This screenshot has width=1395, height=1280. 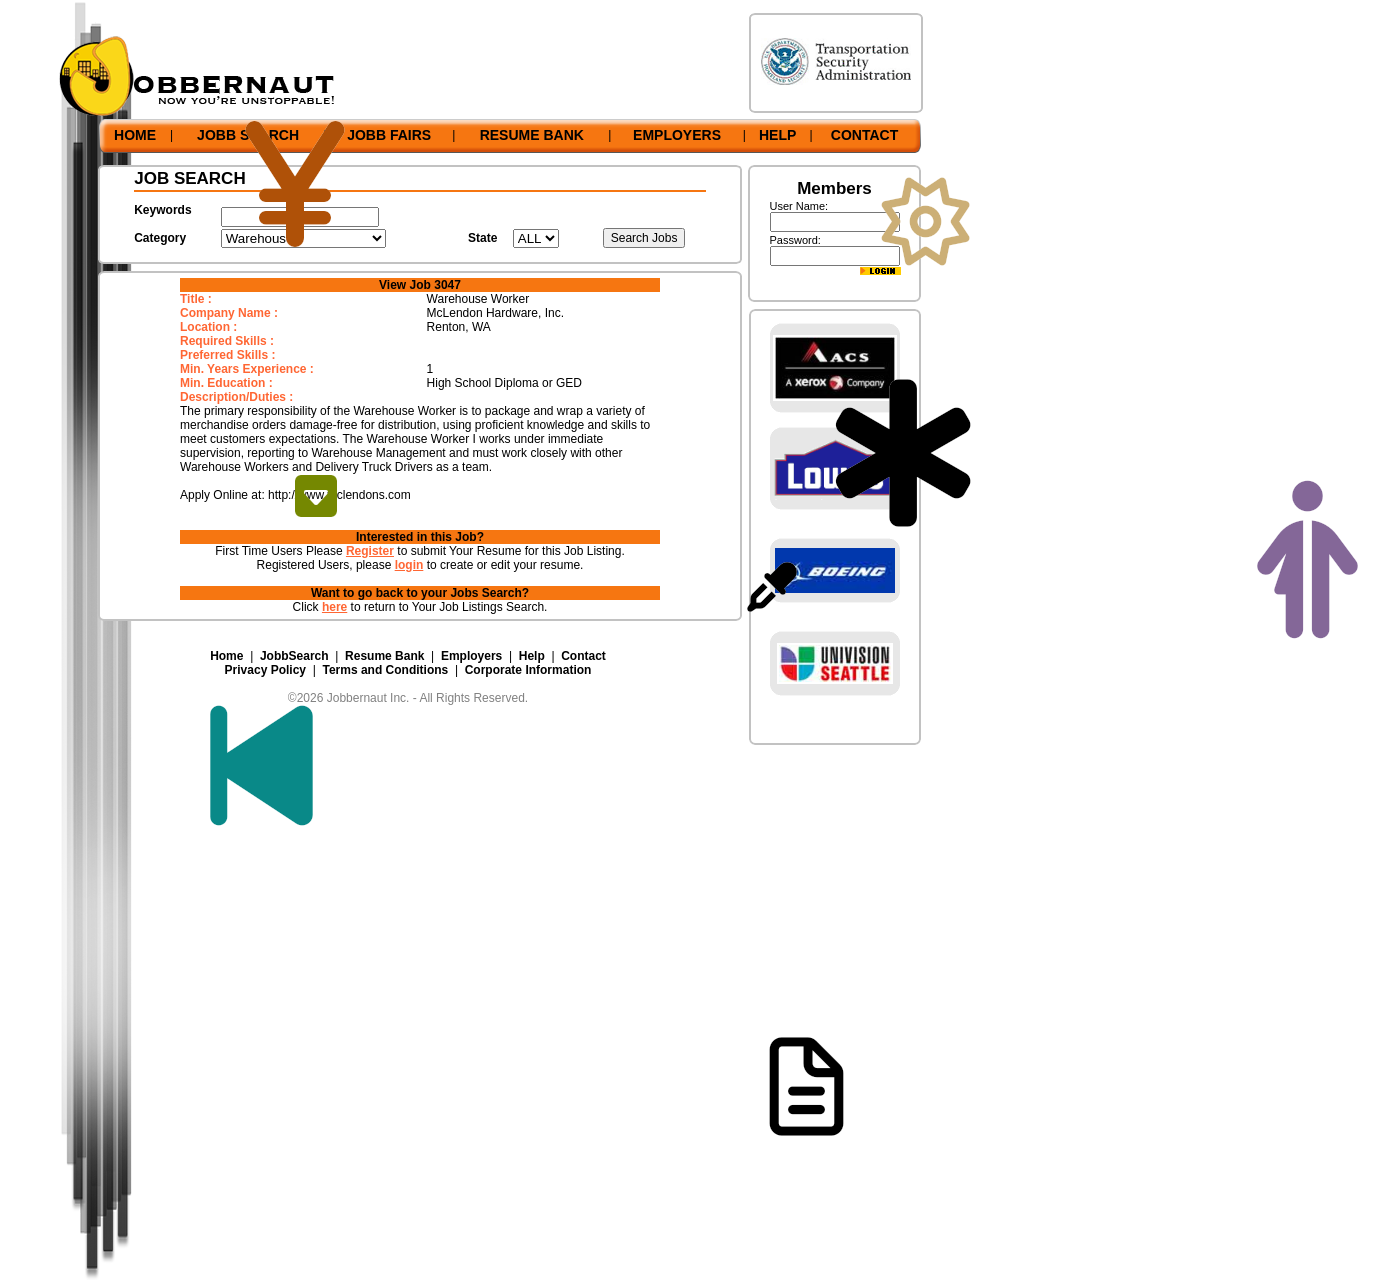 What do you see at coordinates (1307, 559) in the screenshot?
I see `indicates a gender-neutral or all-gender restroom` at bounding box center [1307, 559].